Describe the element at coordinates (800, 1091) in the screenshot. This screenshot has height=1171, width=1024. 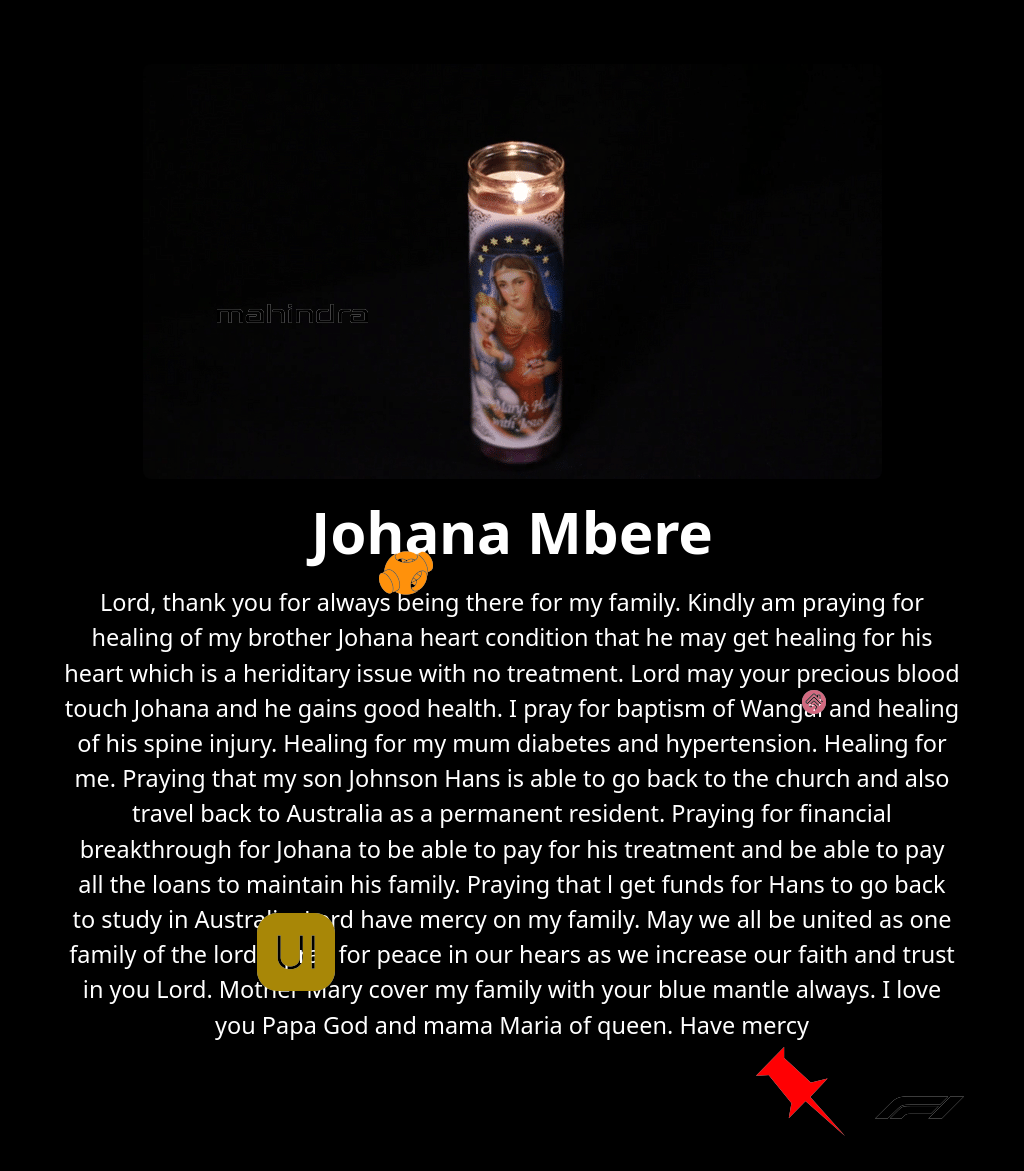
I see `visit pinboard bookmarking service` at that location.